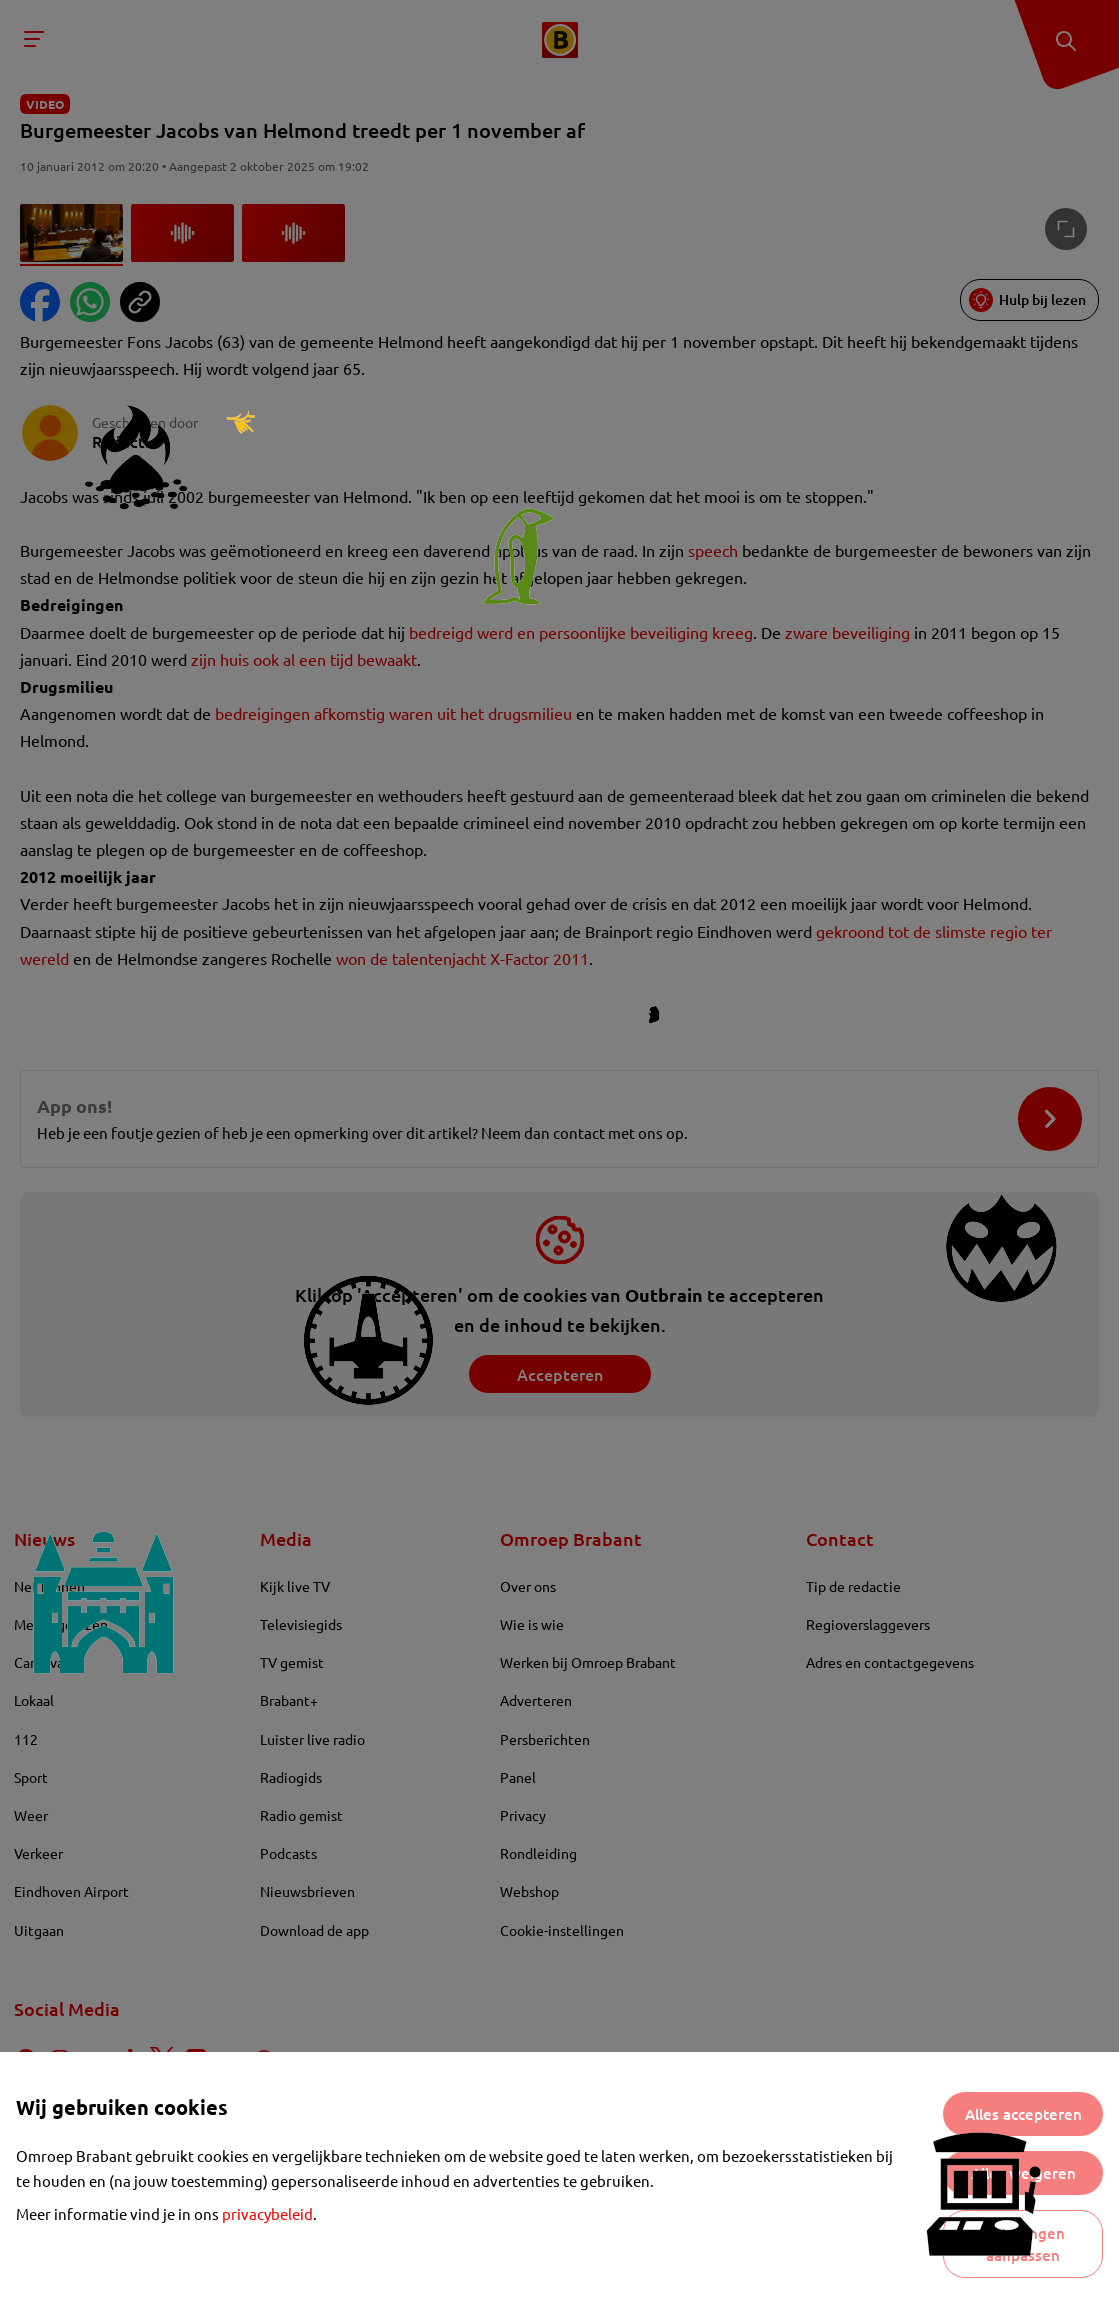 This screenshot has width=1119, height=2318. I want to click on access halloween or seasonal themed content, so click(1001, 1250).